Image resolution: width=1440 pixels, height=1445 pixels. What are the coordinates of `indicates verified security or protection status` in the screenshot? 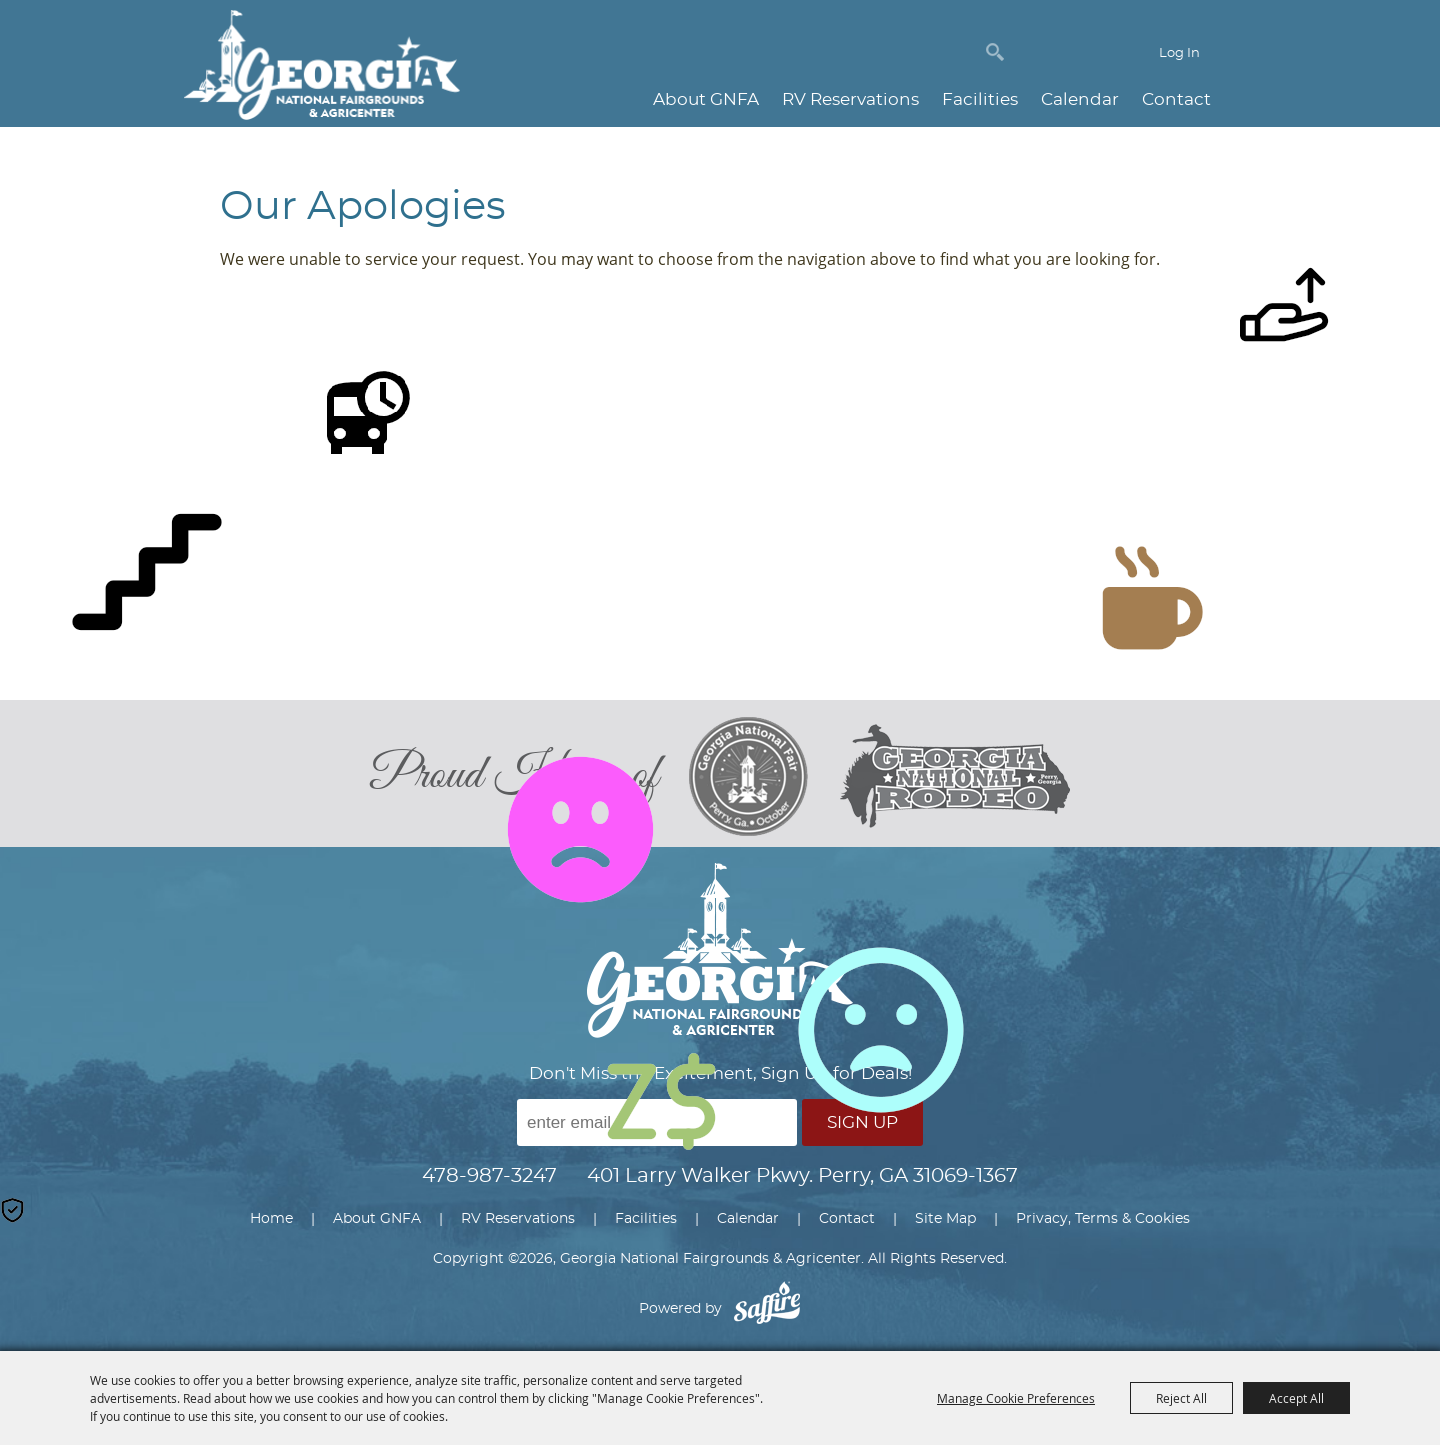 It's located at (12, 1210).